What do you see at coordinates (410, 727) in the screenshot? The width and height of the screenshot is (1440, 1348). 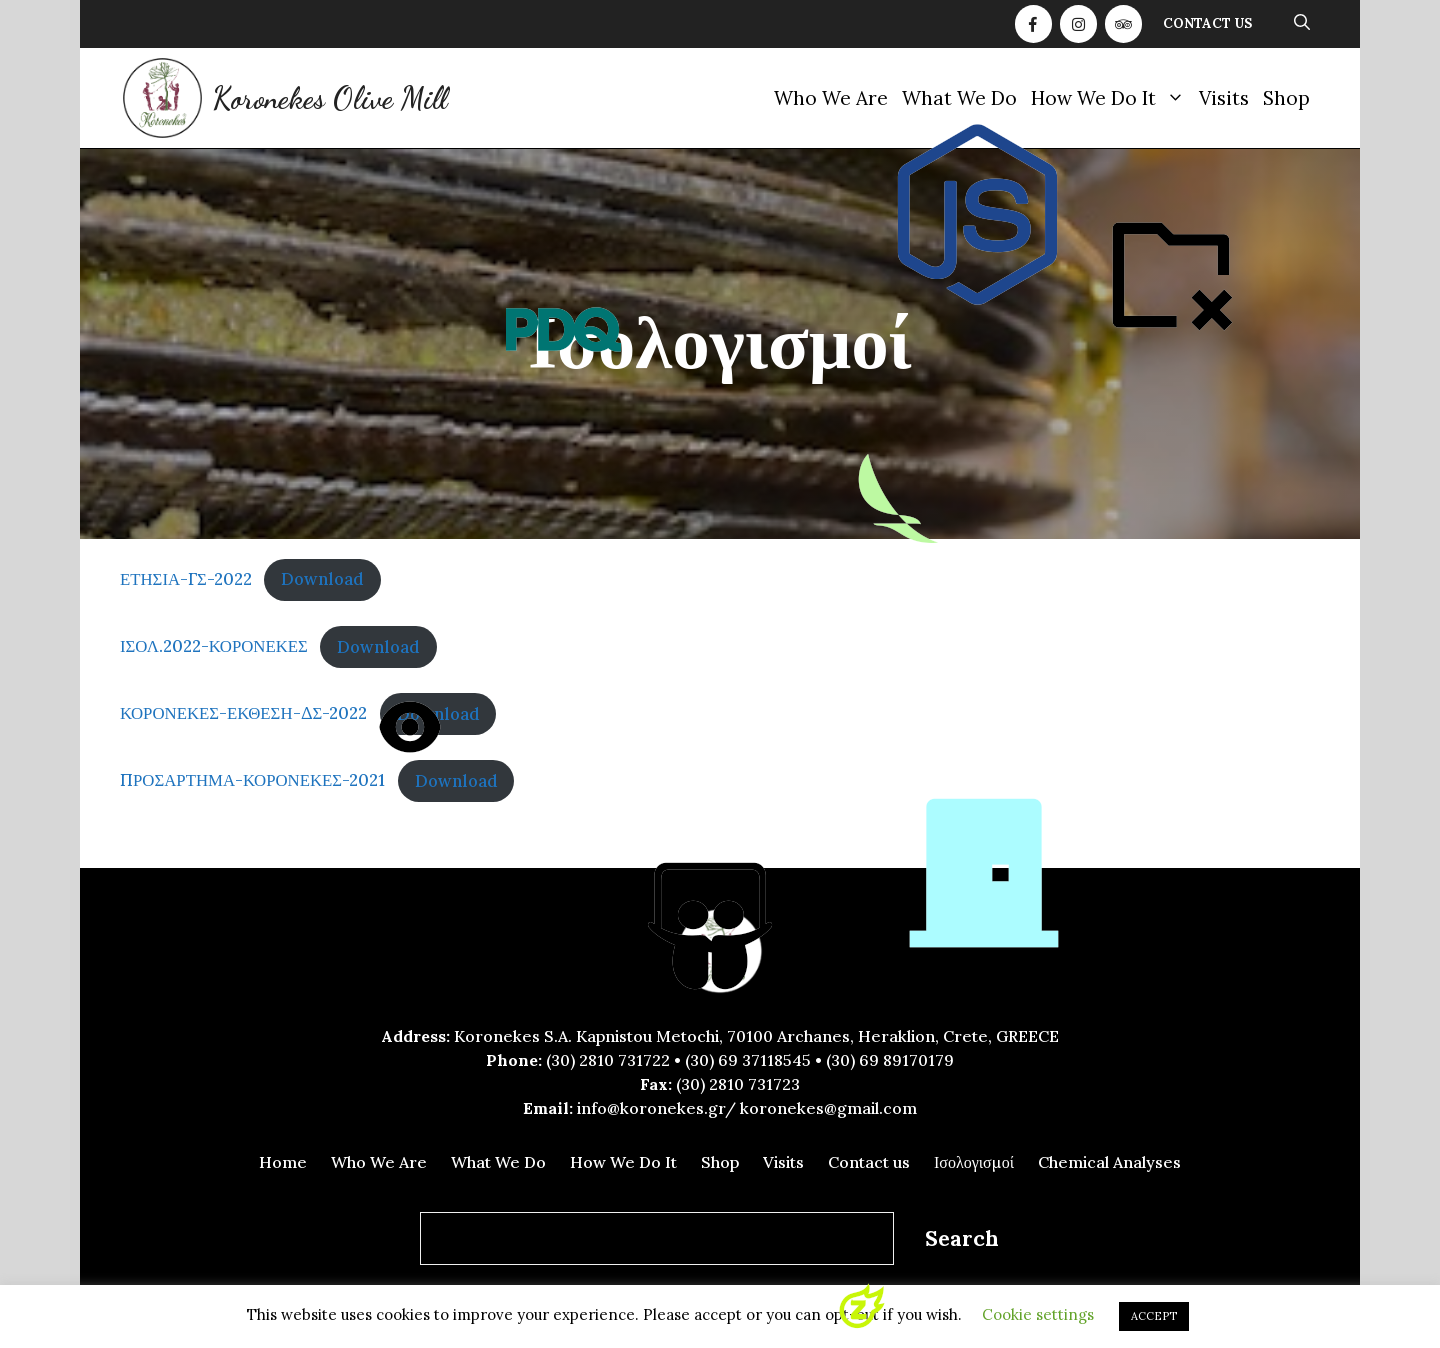 I see `view or preview content` at bounding box center [410, 727].